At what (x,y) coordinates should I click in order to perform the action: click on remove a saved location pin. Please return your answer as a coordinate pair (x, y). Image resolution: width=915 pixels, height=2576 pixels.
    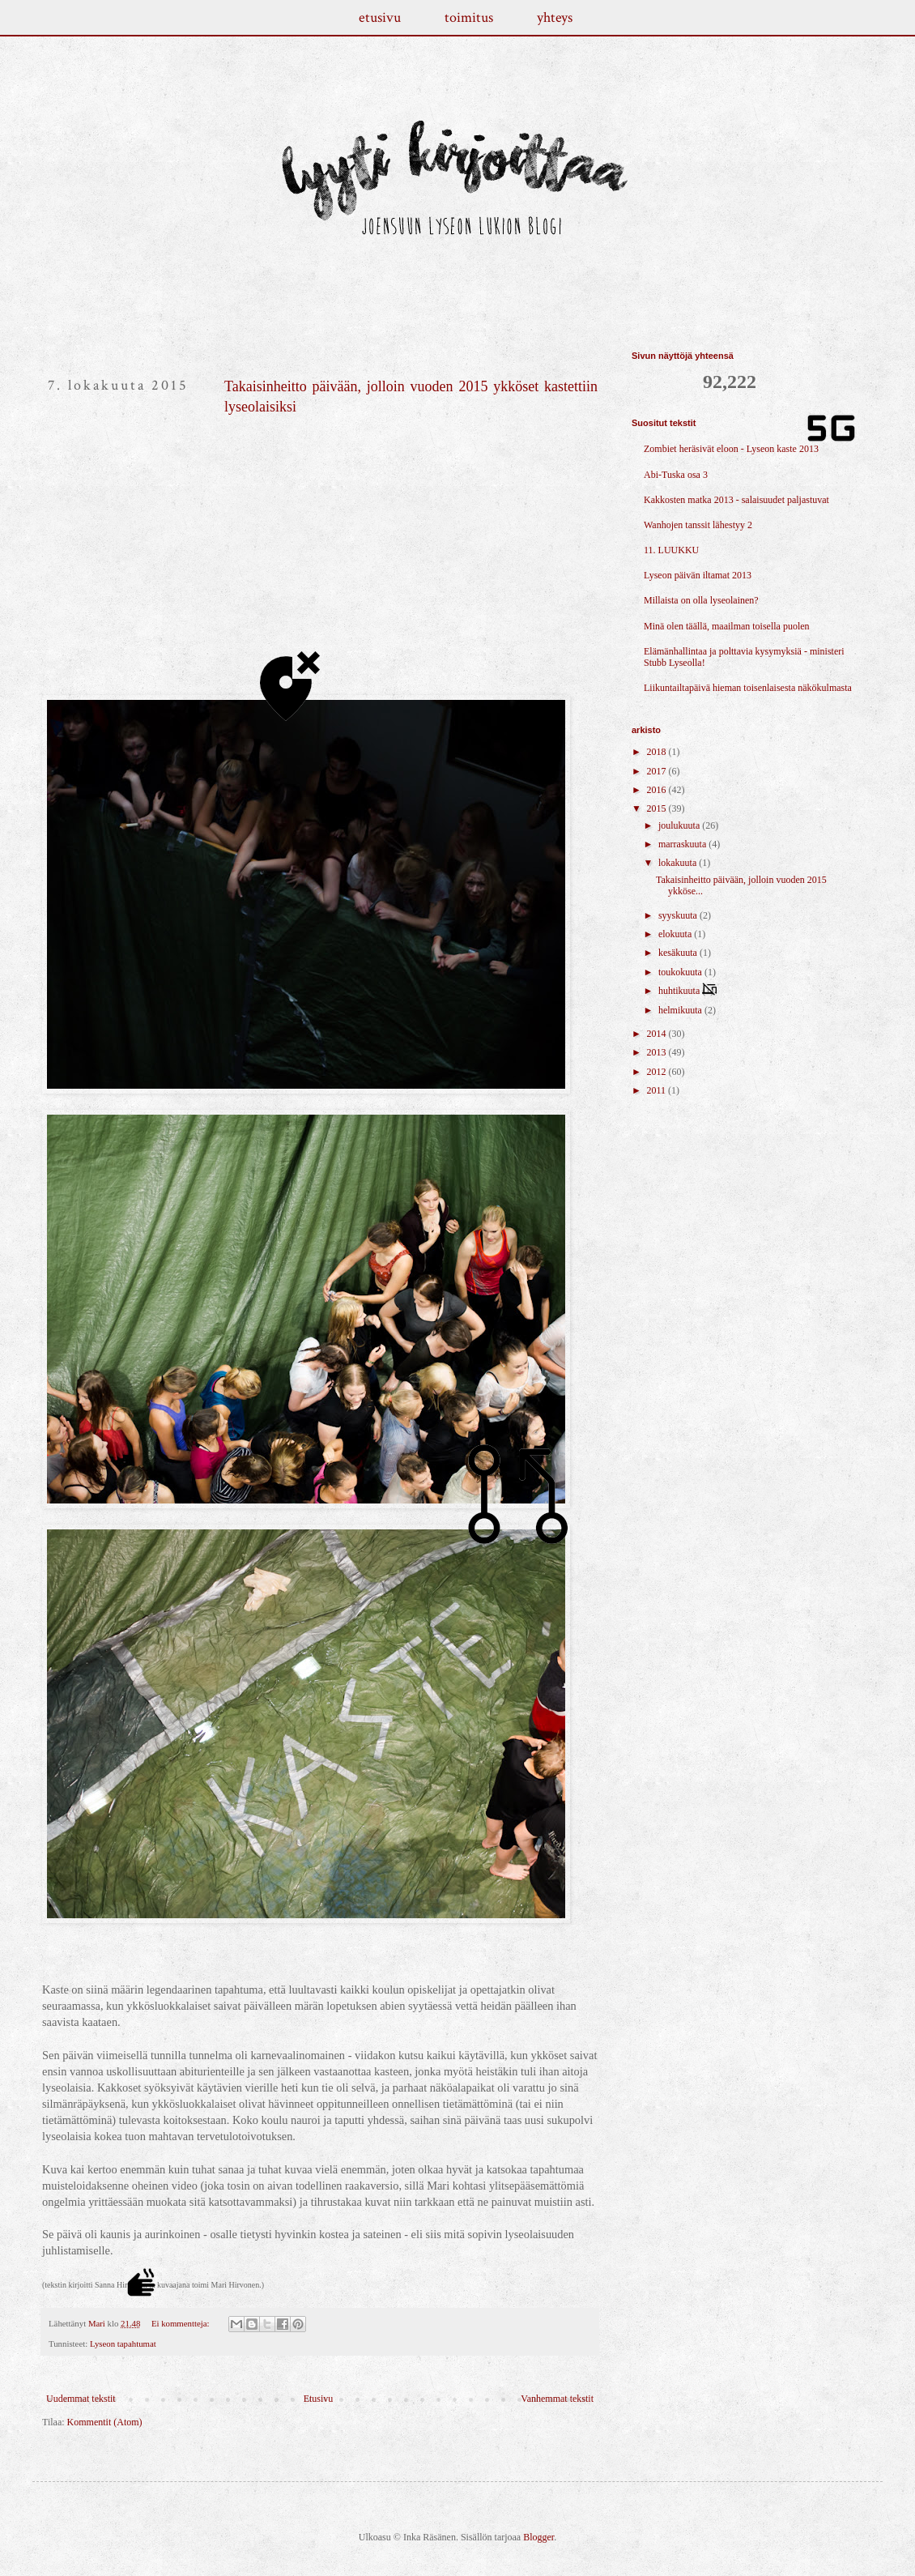
    Looking at the image, I should click on (286, 685).